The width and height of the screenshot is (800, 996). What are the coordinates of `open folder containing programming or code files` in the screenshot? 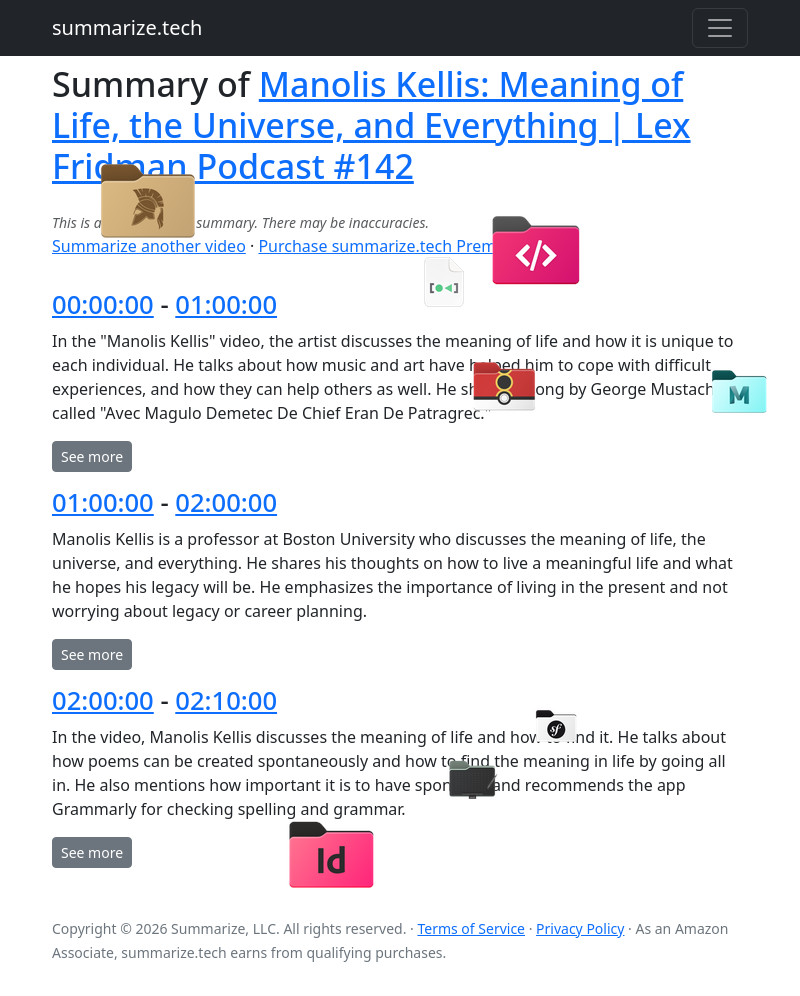 It's located at (535, 252).